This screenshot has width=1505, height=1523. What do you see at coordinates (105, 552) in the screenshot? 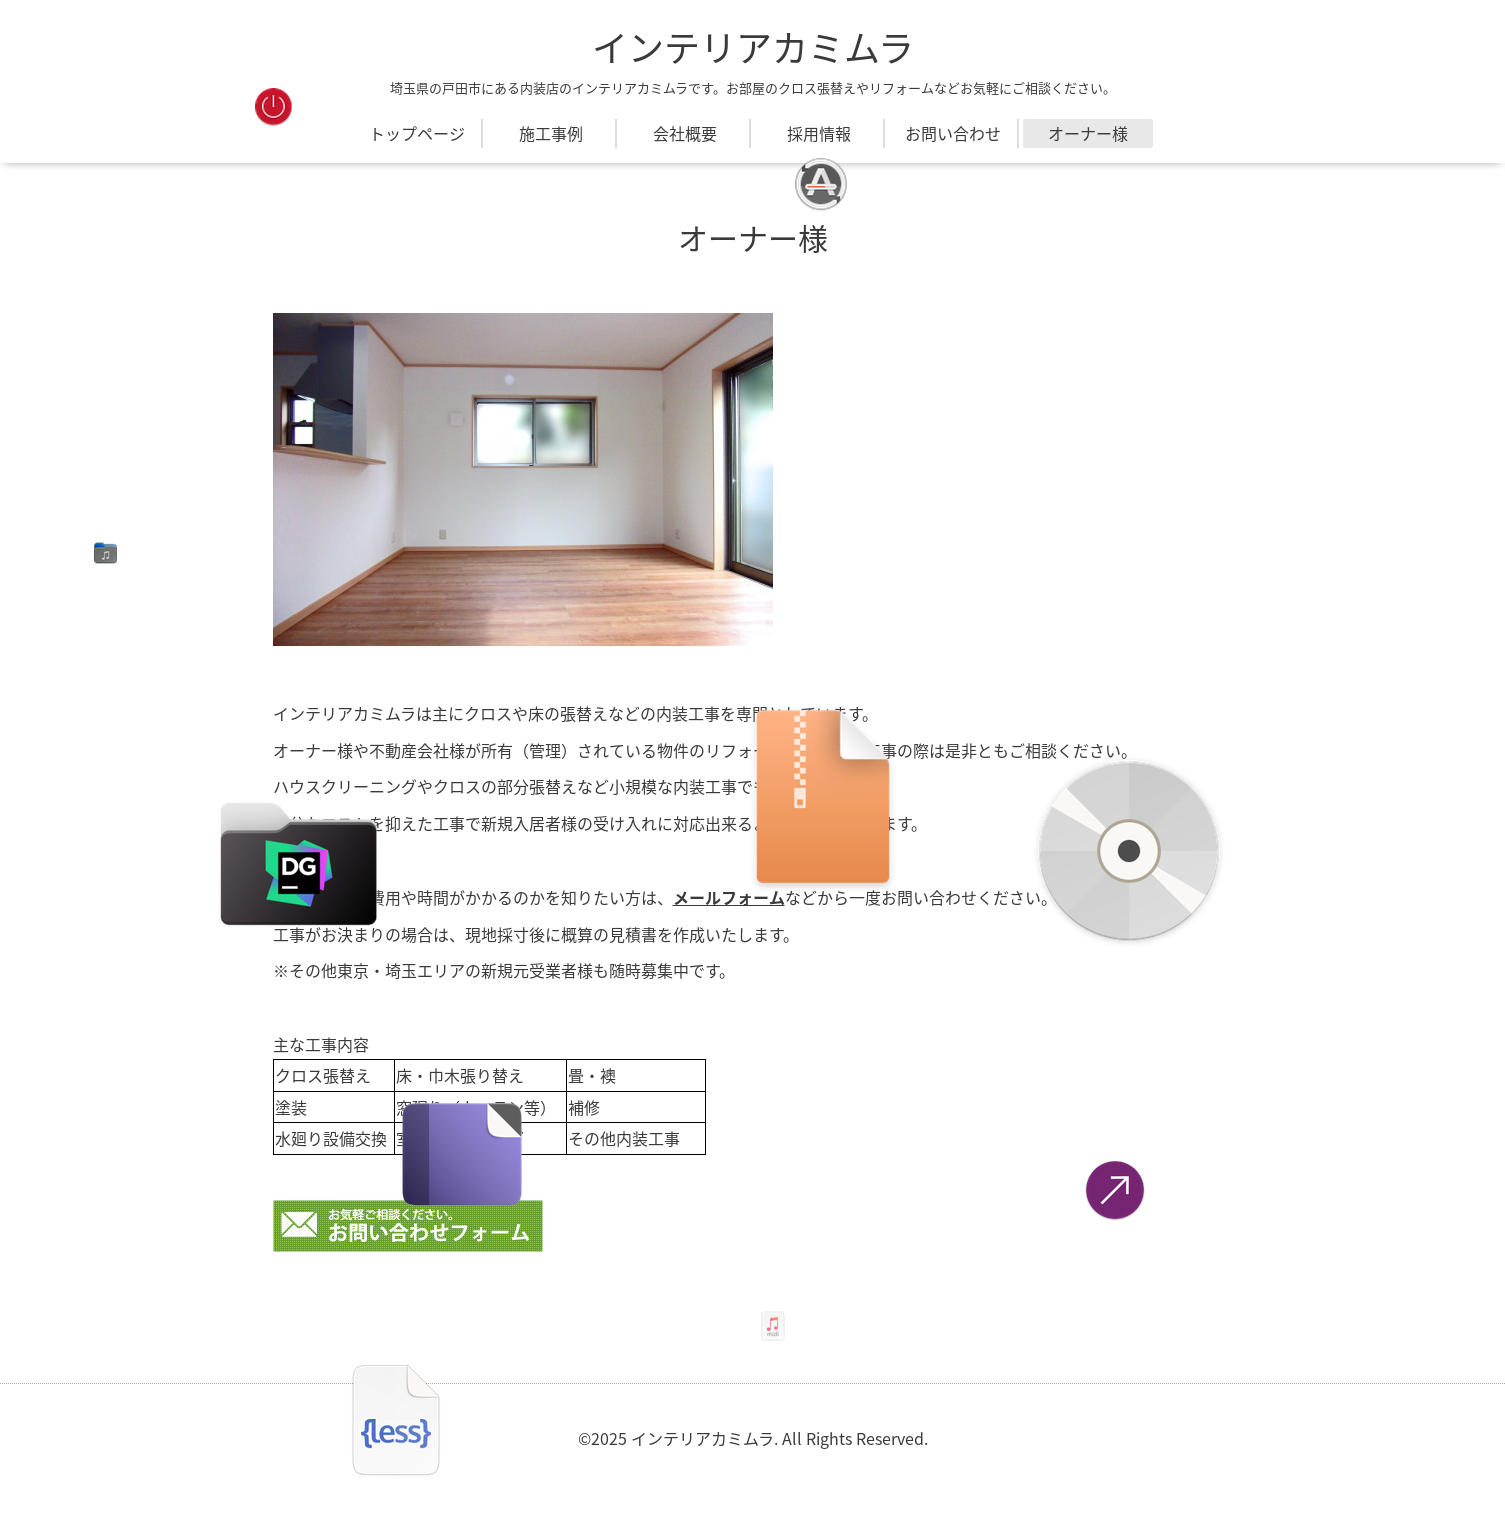
I see `open your music folder` at bounding box center [105, 552].